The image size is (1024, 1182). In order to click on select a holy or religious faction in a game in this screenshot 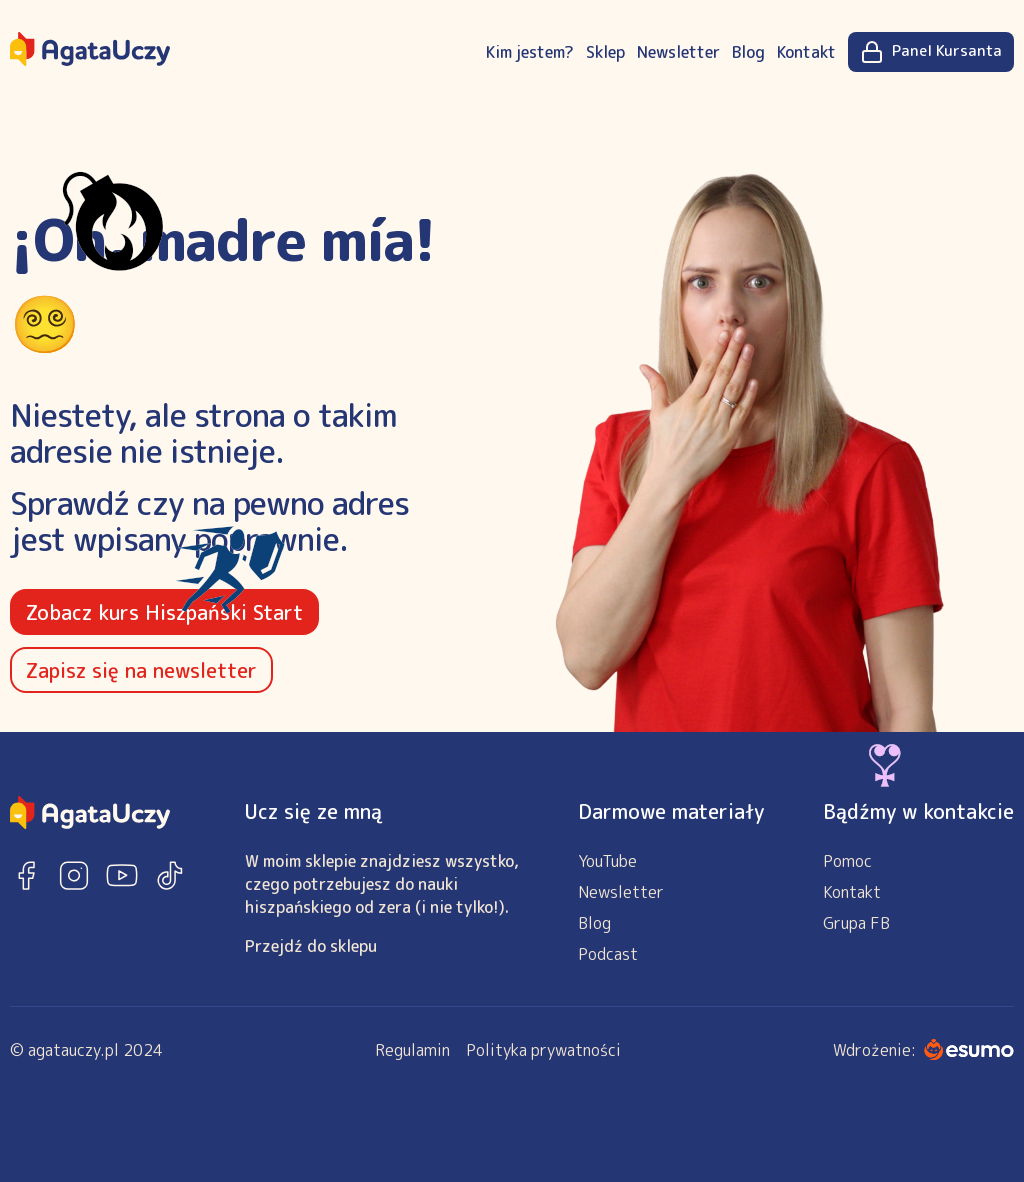, I will do `click(885, 765)`.